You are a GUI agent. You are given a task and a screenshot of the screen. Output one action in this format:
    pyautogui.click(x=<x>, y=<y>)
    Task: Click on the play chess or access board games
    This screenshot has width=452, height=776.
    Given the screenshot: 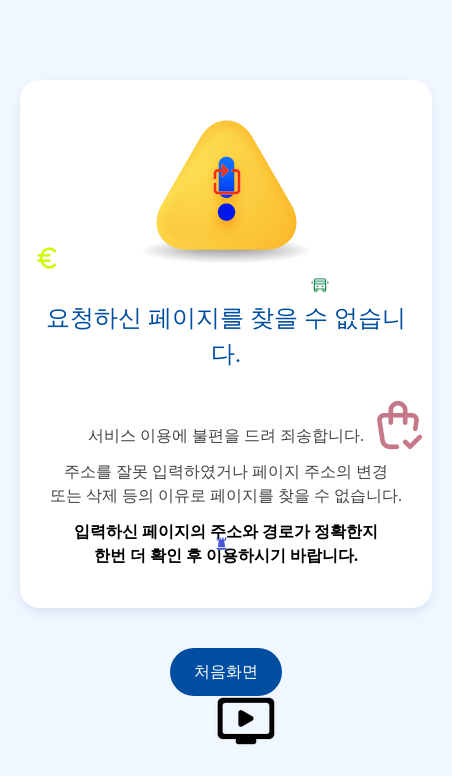 What is the action you would take?
    pyautogui.click(x=221, y=543)
    